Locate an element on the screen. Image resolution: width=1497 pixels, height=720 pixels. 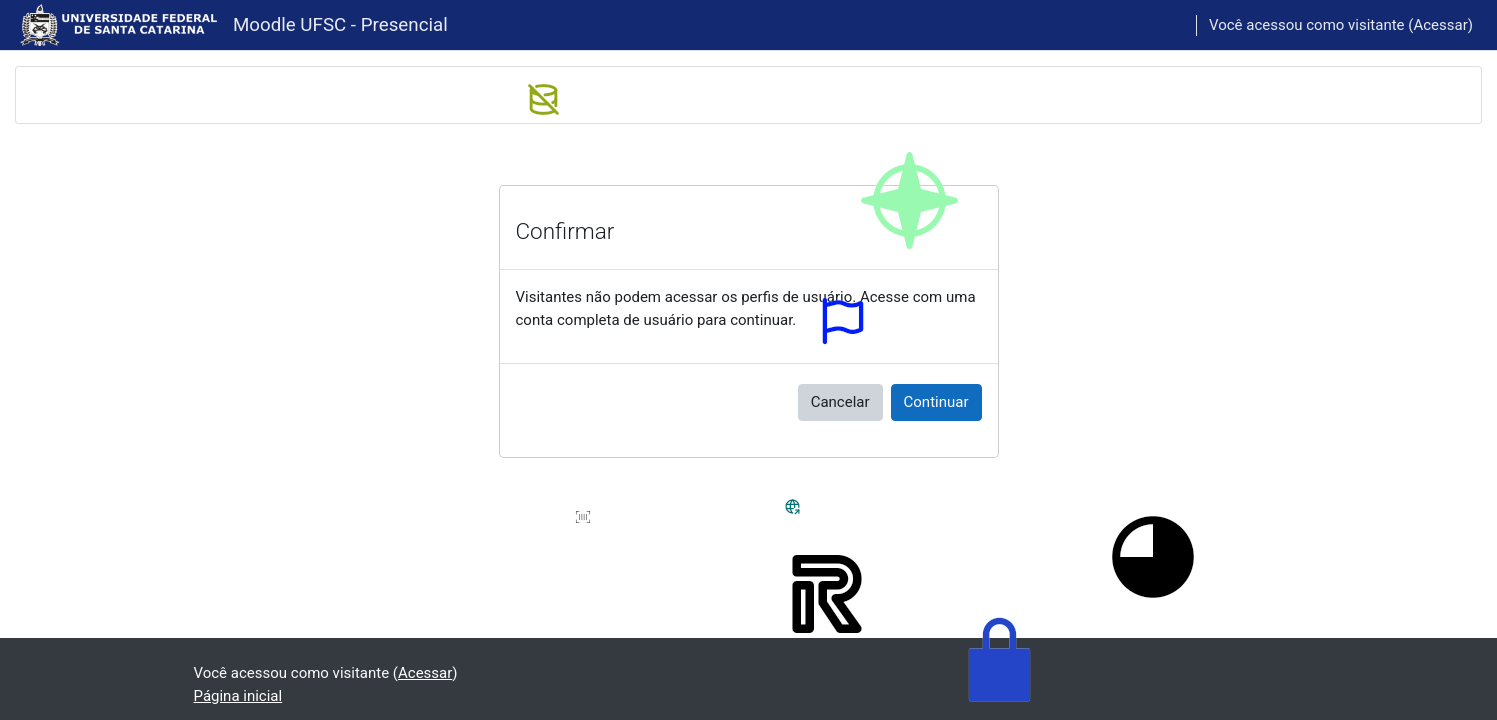
access navigation or compass features is located at coordinates (909, 200).